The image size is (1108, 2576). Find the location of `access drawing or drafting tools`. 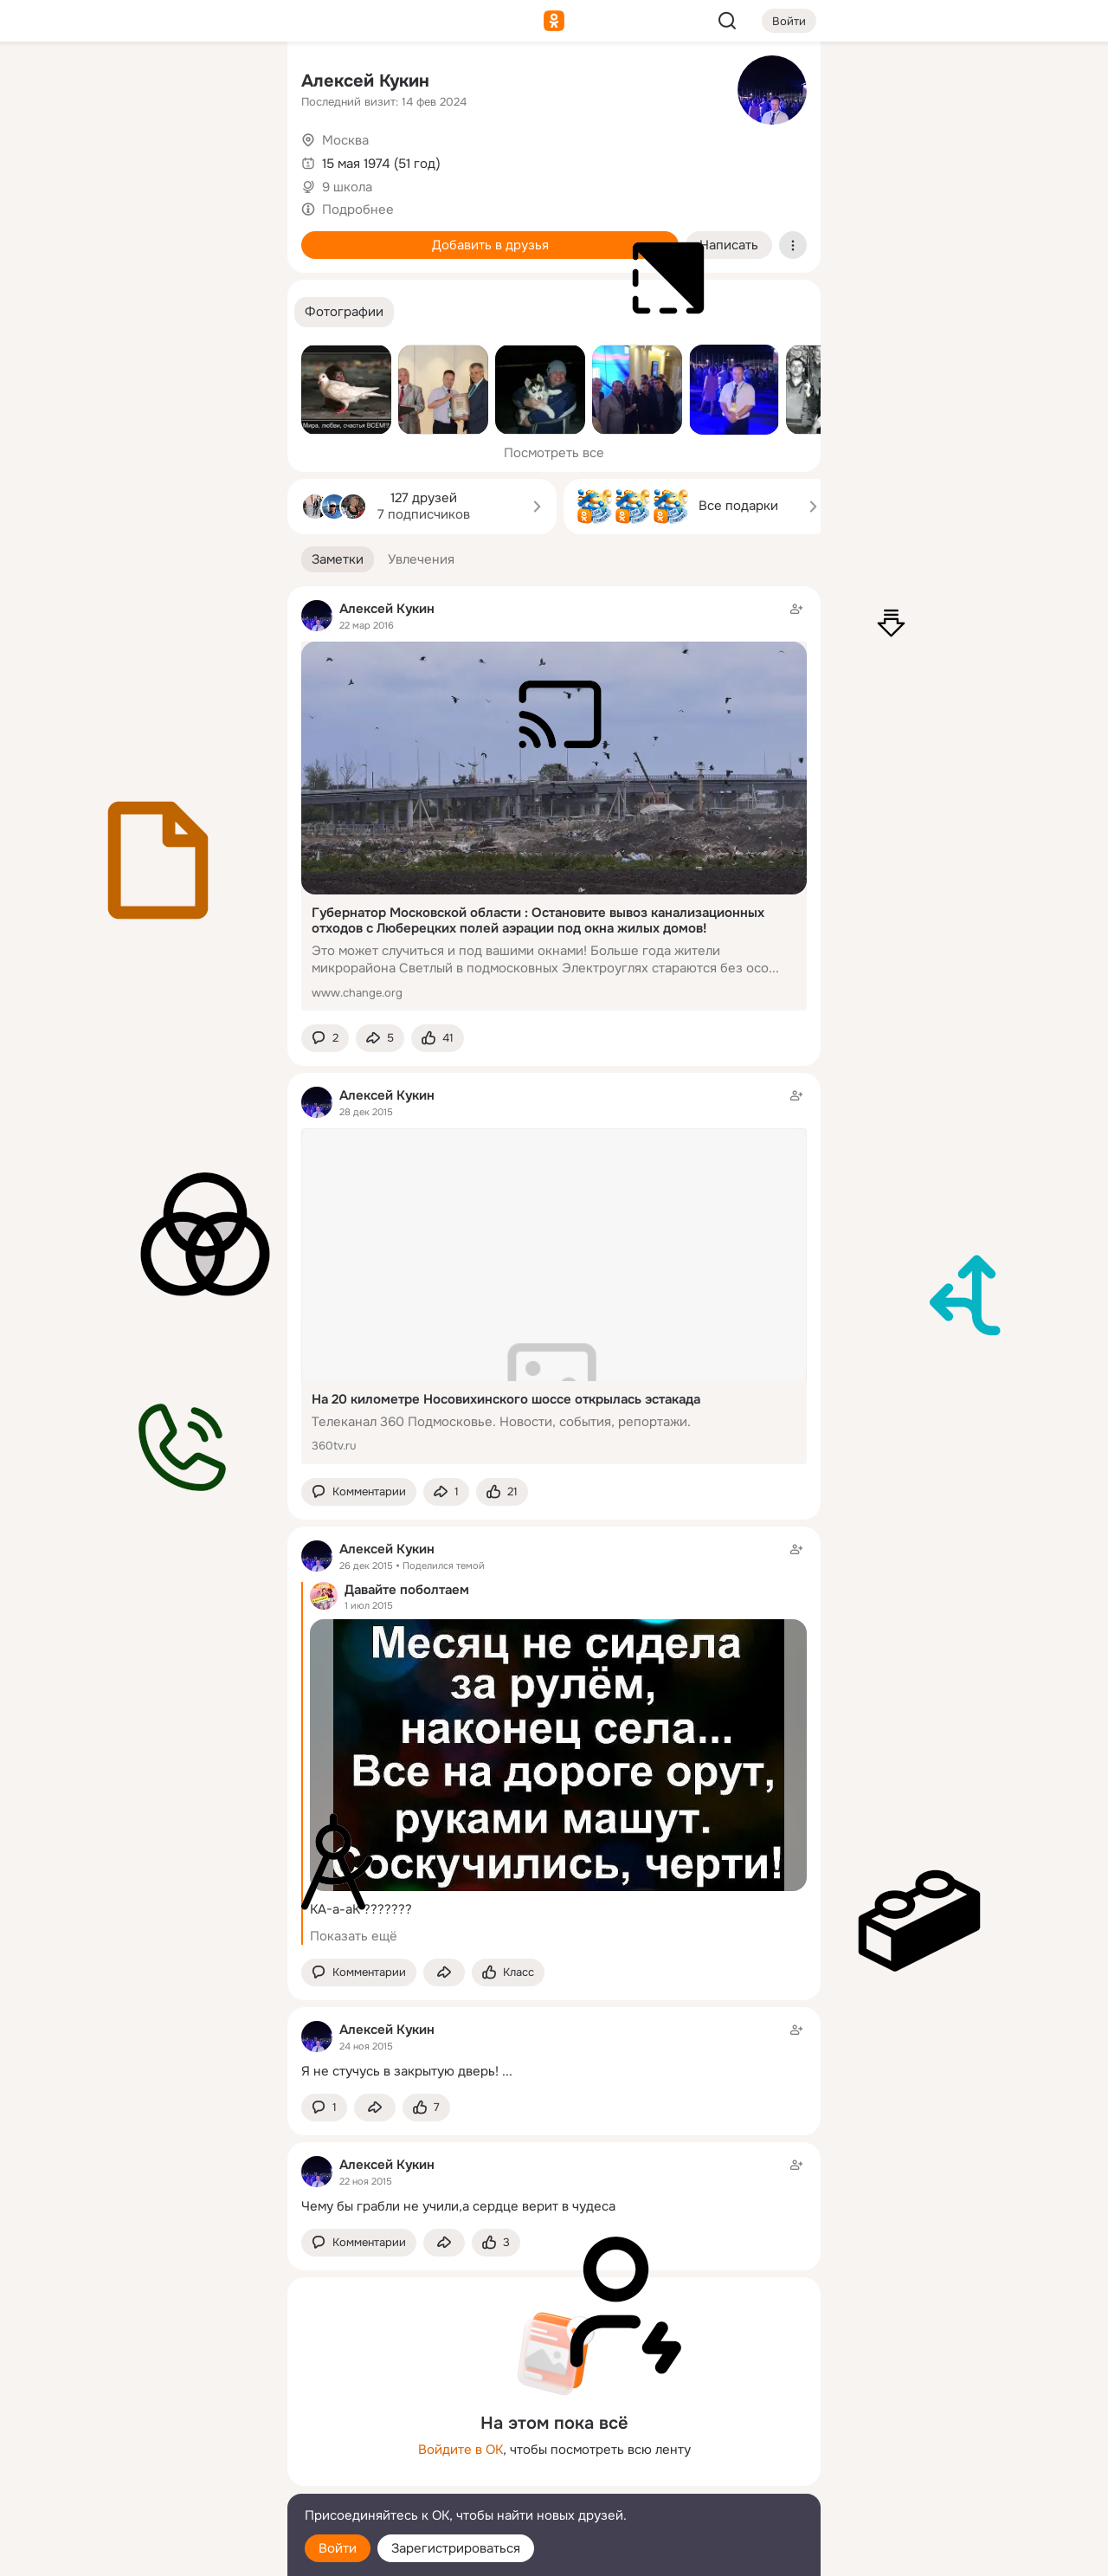

access drawing or drafting tools is located at coordinates (333, 1863).